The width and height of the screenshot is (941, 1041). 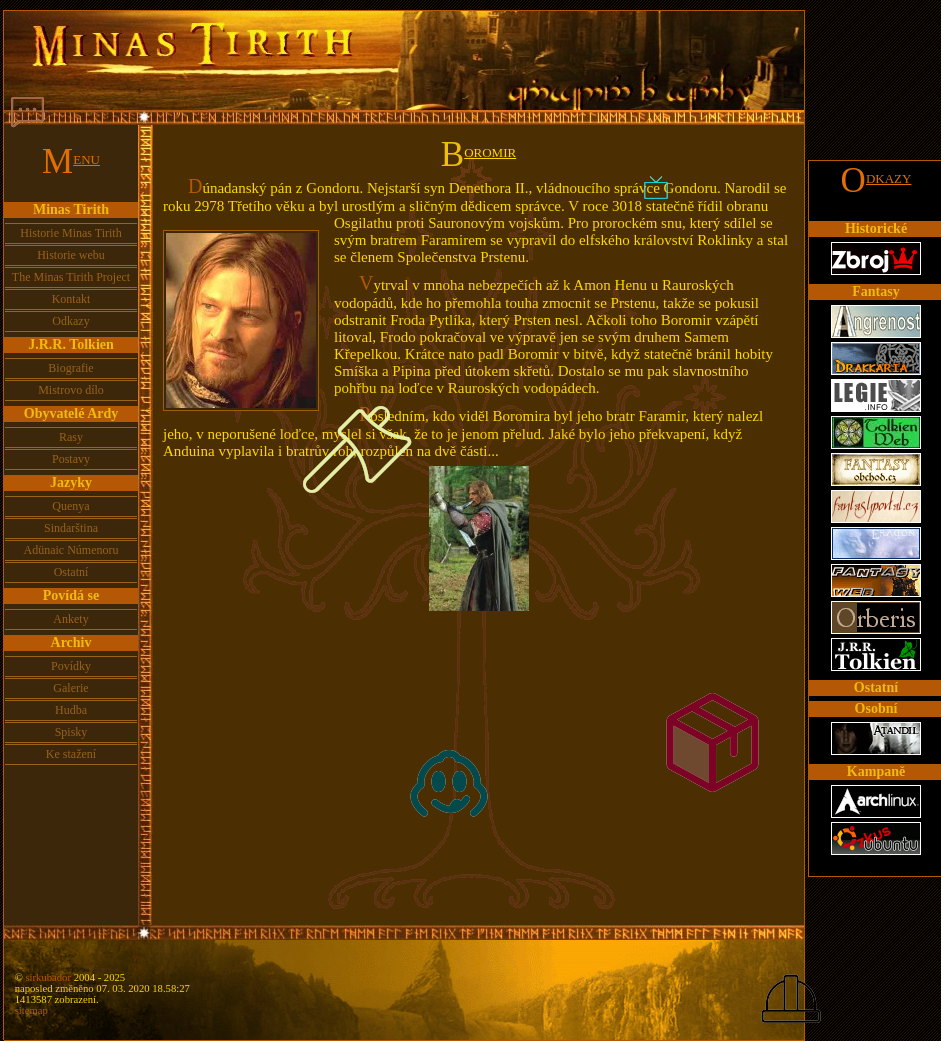 I want to click on open chat or messaging, so click(x=27, y=109).